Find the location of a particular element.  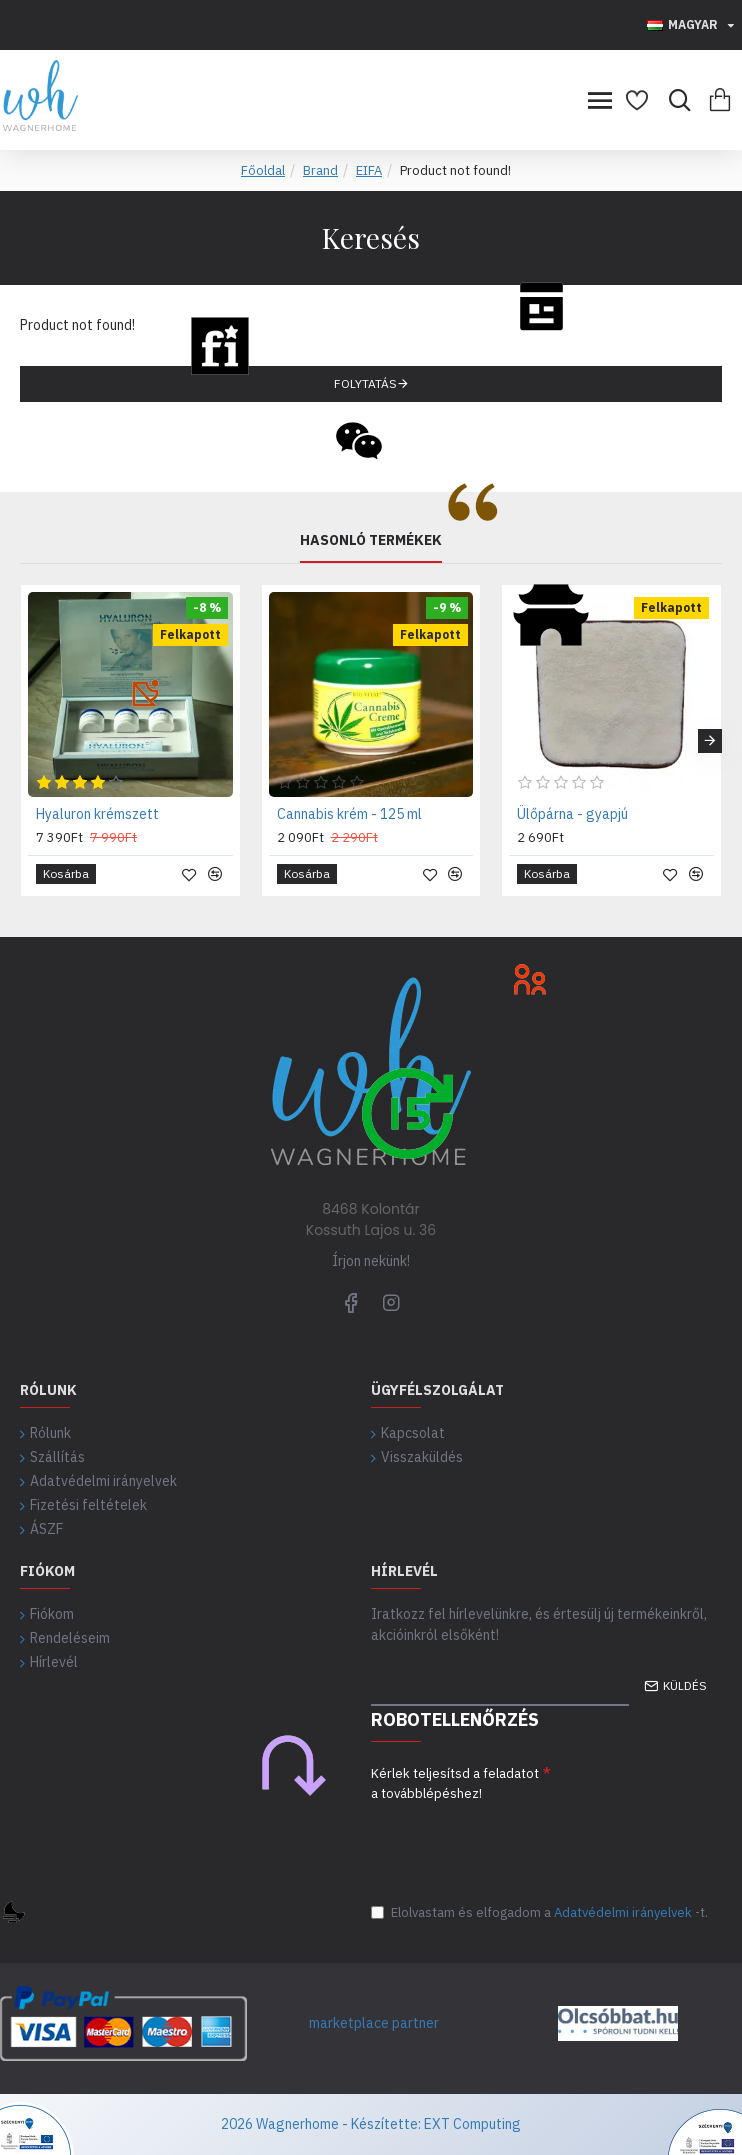

open Apple Pages document is located at coordinates (541, 306).